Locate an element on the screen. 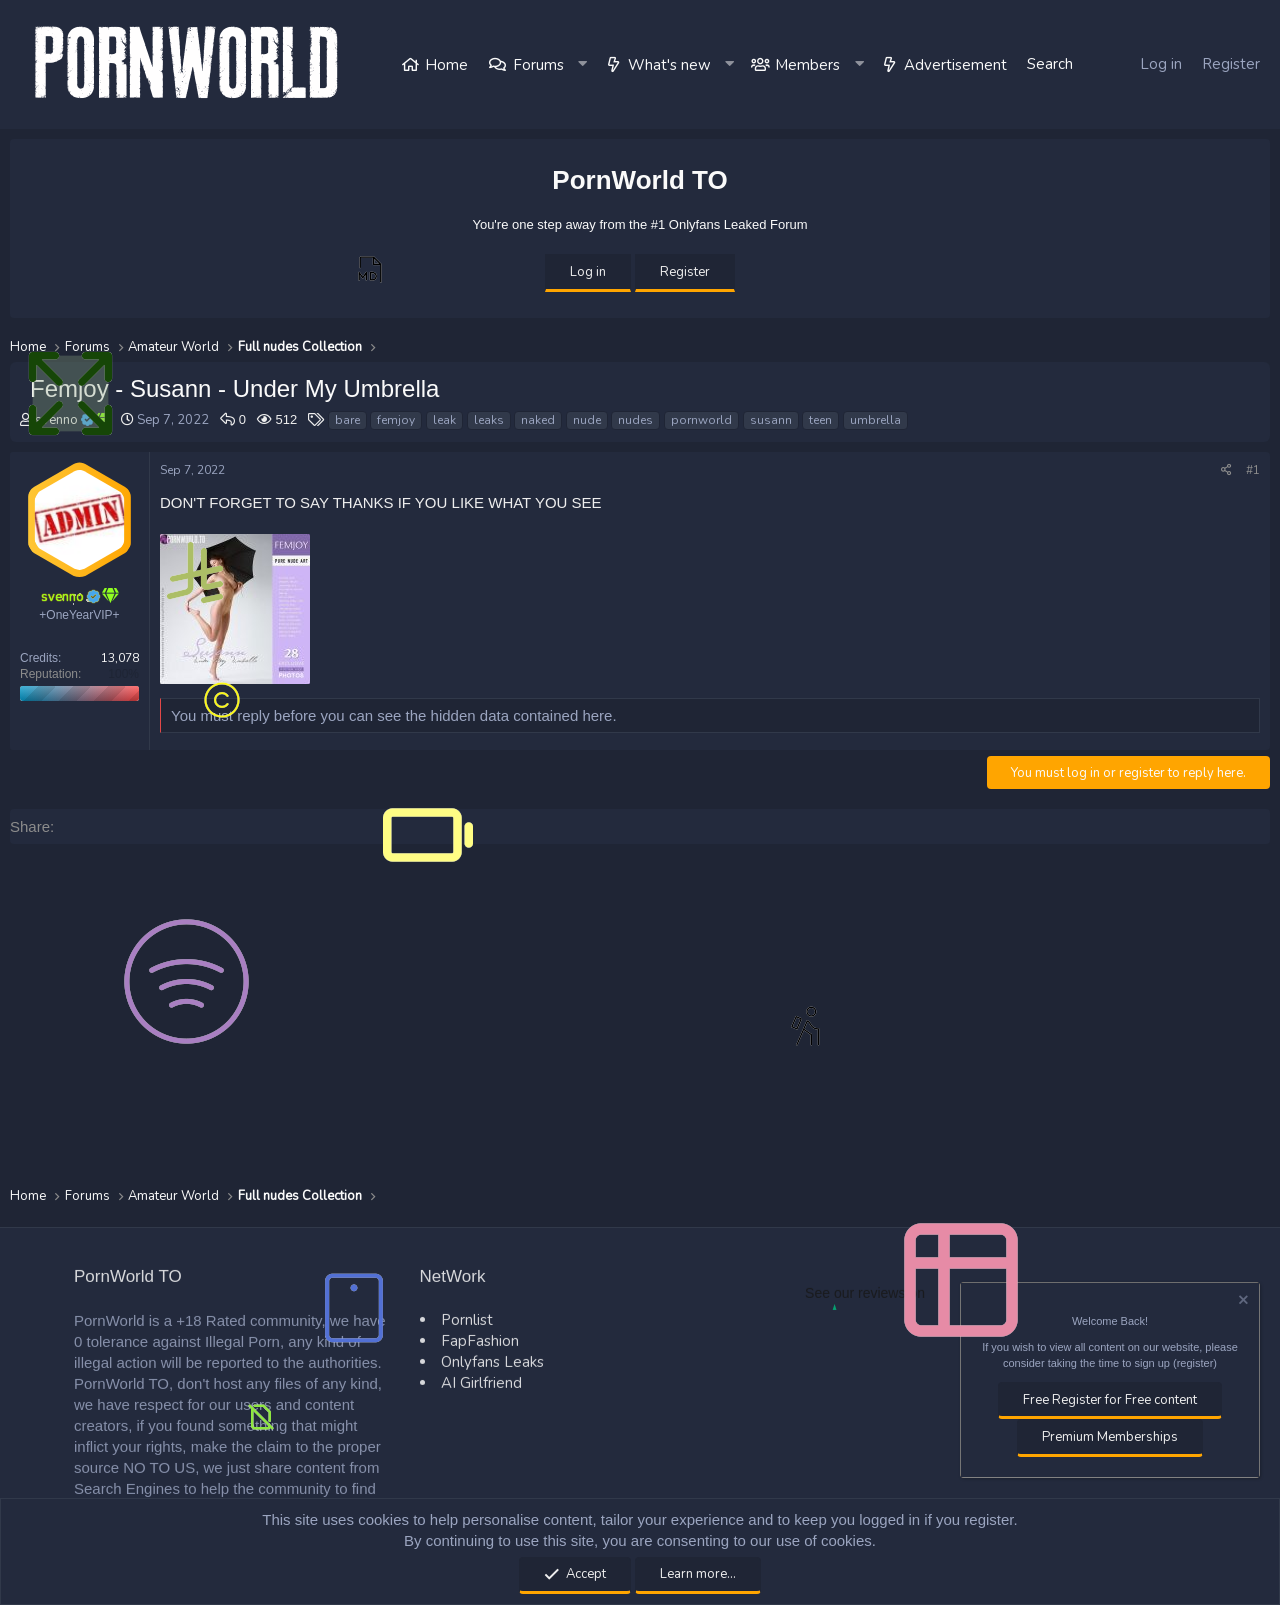  view data in table format is located at coordinates (961, 1280).